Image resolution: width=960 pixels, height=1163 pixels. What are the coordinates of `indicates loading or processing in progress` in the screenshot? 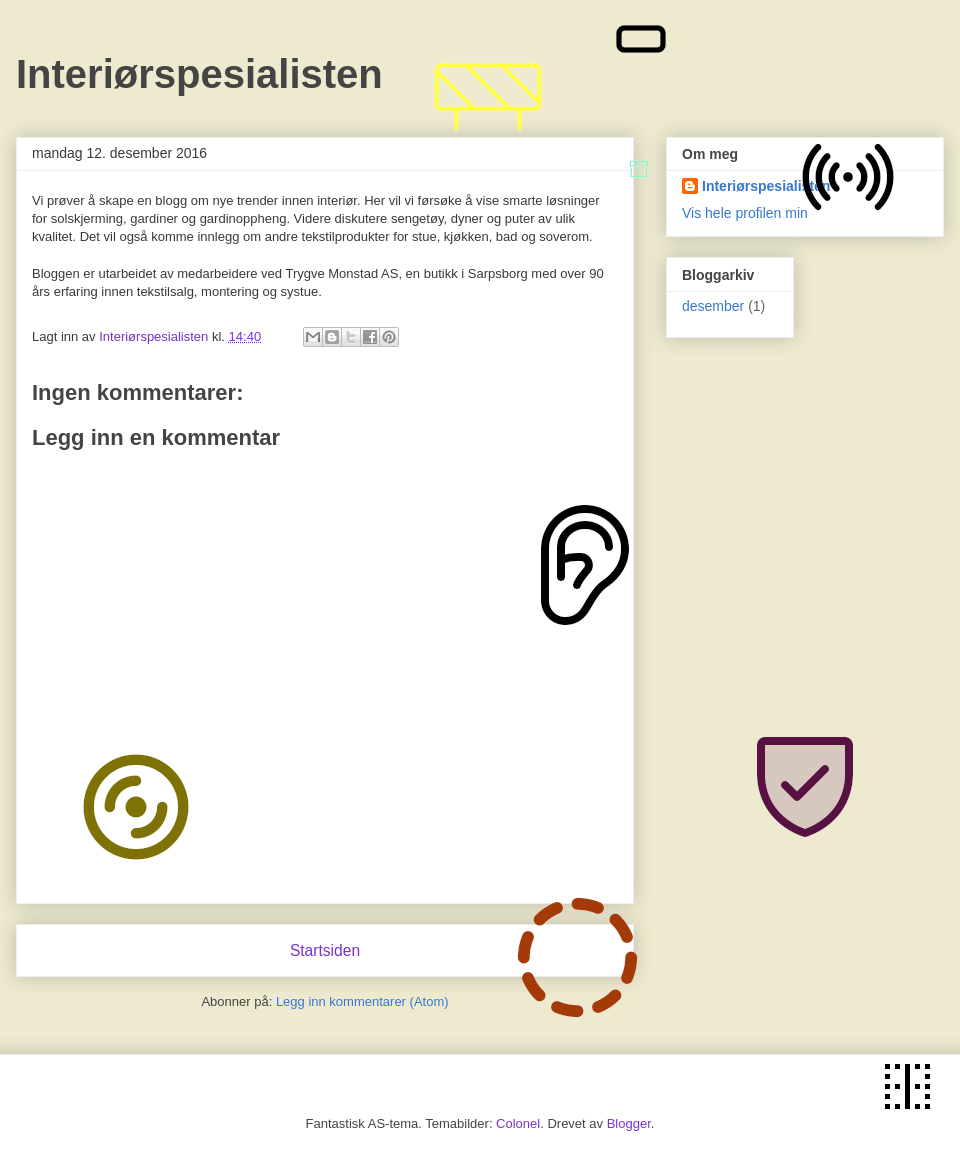 It's located at (577, 957).